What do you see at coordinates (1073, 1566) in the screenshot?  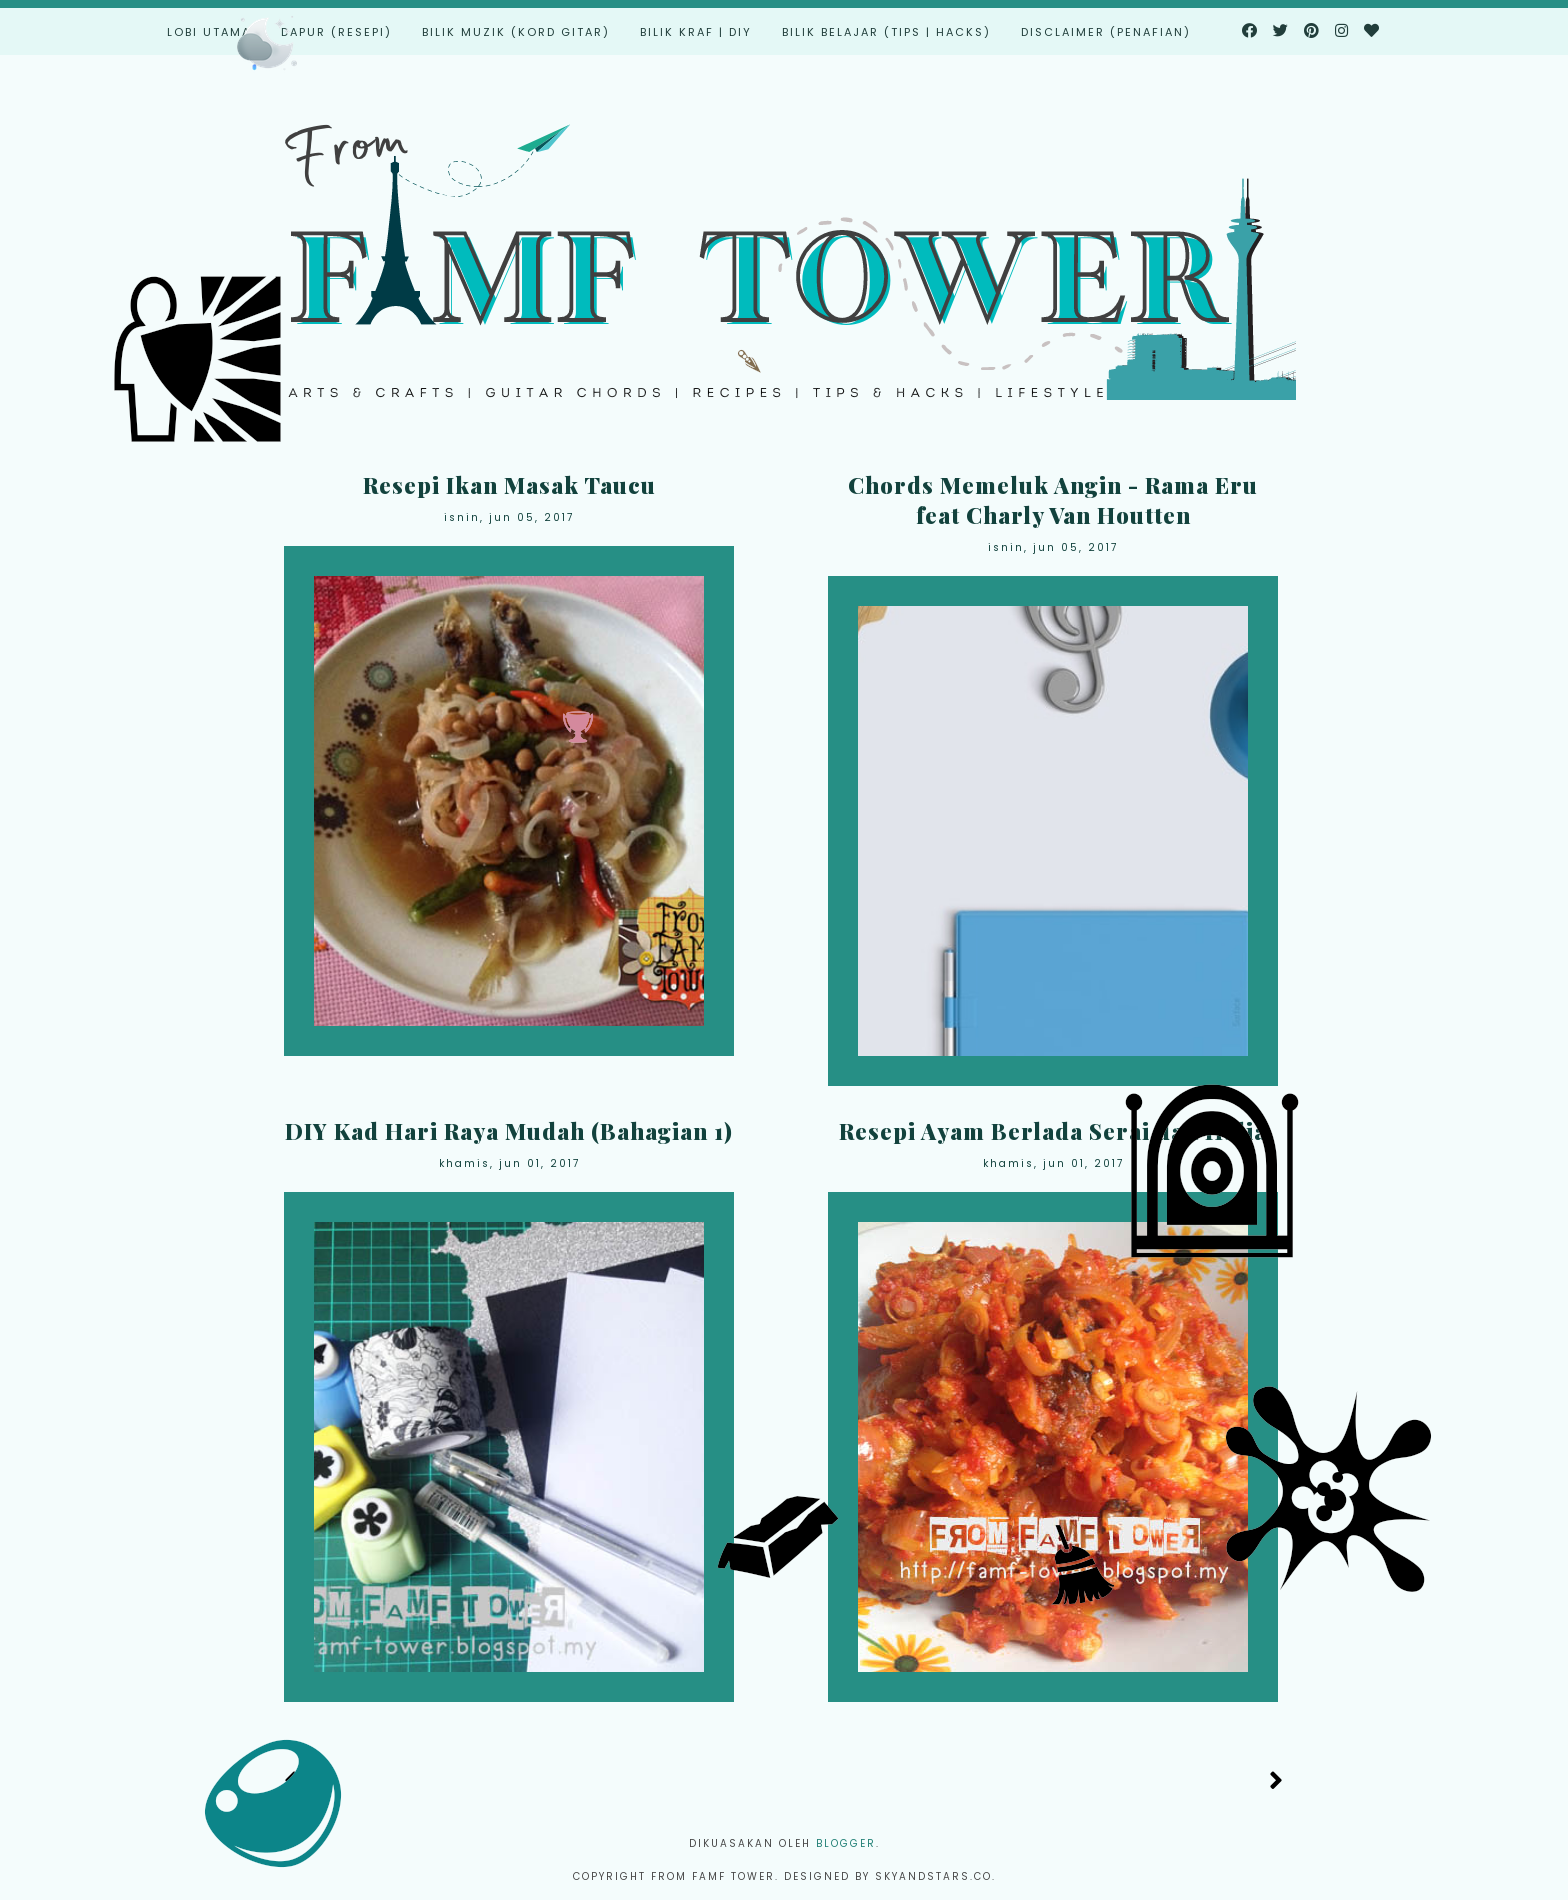 I see `clear or clean up items` at bounding box center [1073, 1566].